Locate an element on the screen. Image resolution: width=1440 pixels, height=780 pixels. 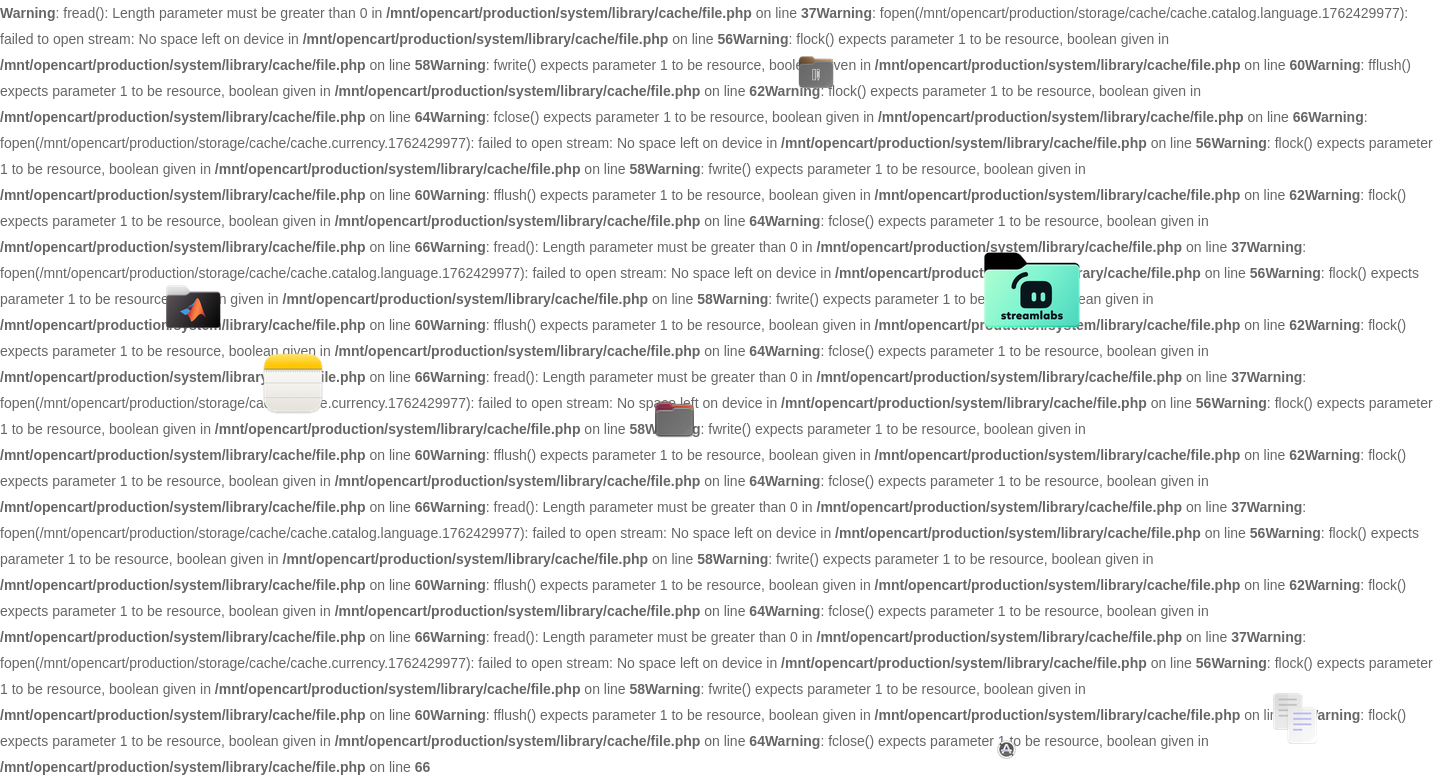
open streamlabs project files folder is located at coordinates (1031, 292).